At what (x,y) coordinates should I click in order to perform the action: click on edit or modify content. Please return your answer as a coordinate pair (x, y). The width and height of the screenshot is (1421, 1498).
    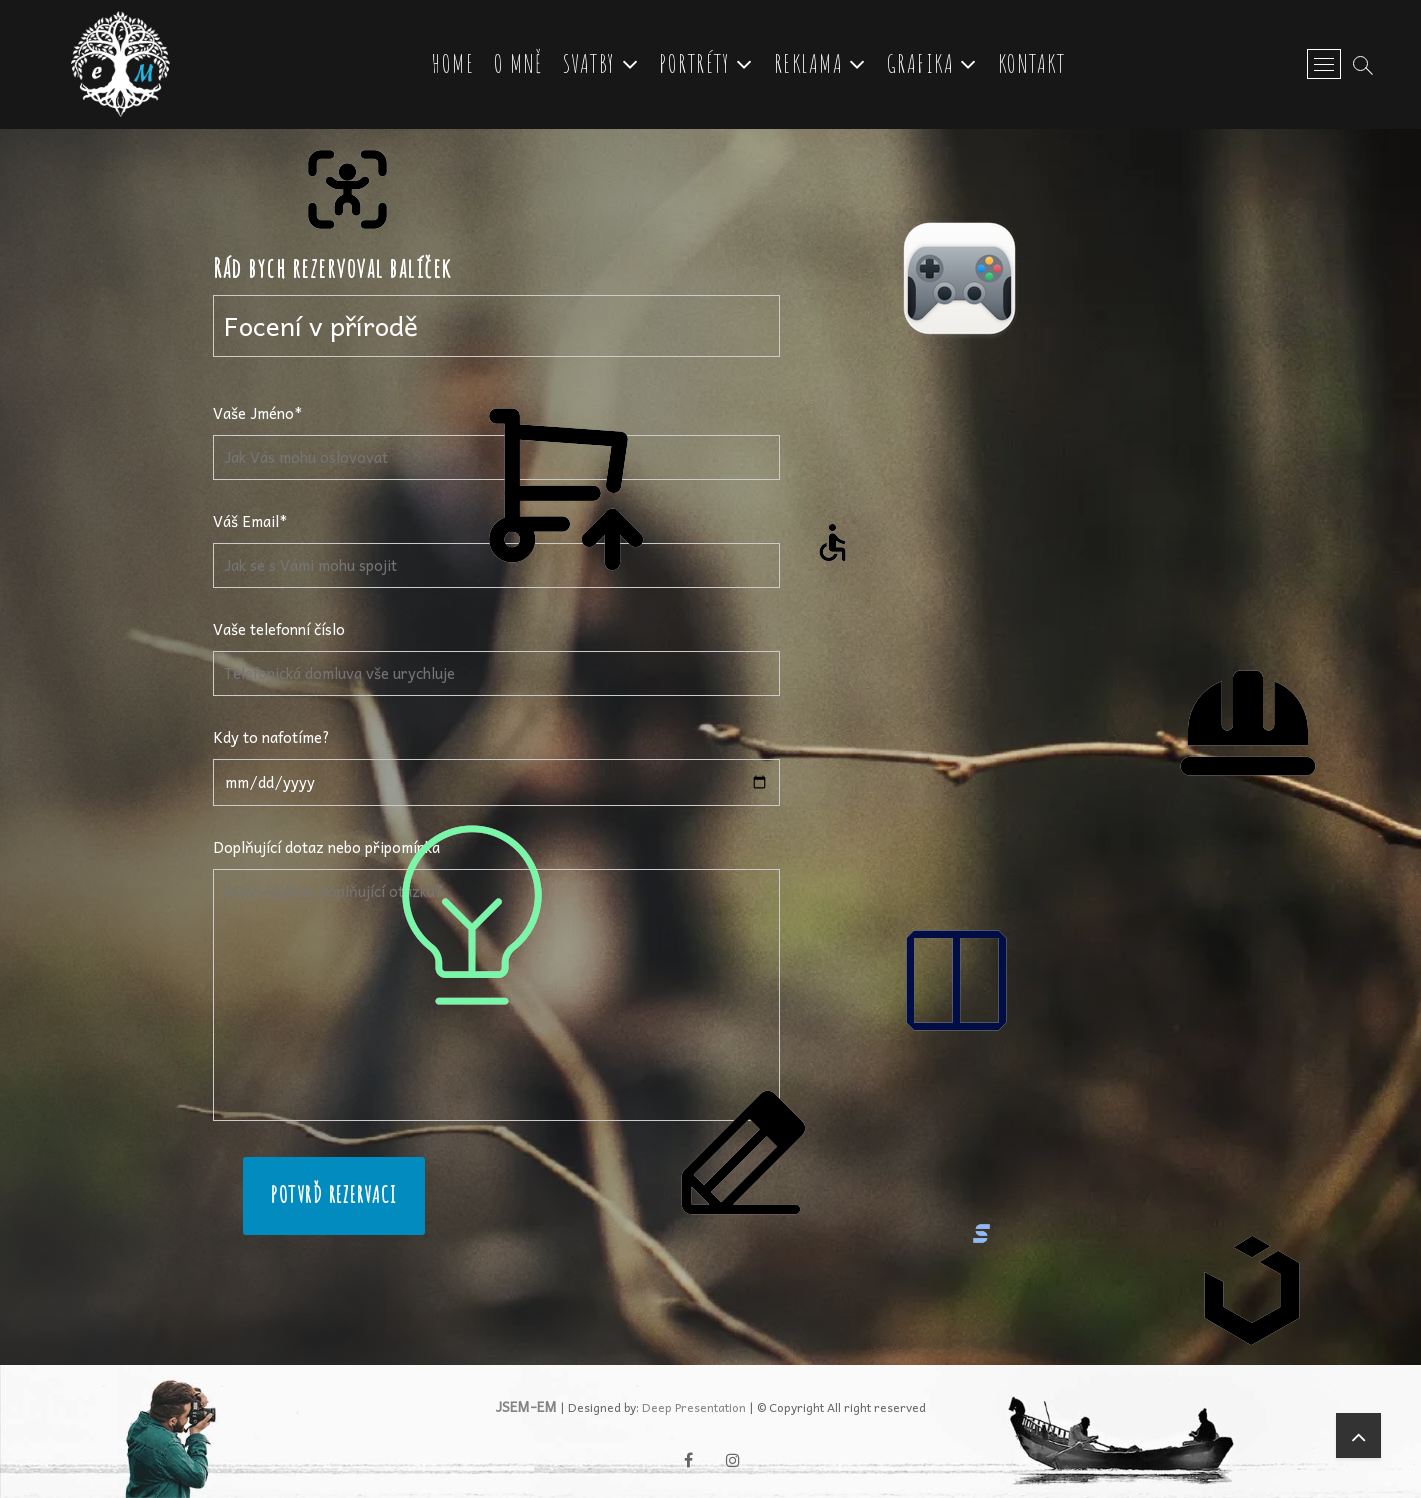
    Looking at the image, I should click on (741, 1155).